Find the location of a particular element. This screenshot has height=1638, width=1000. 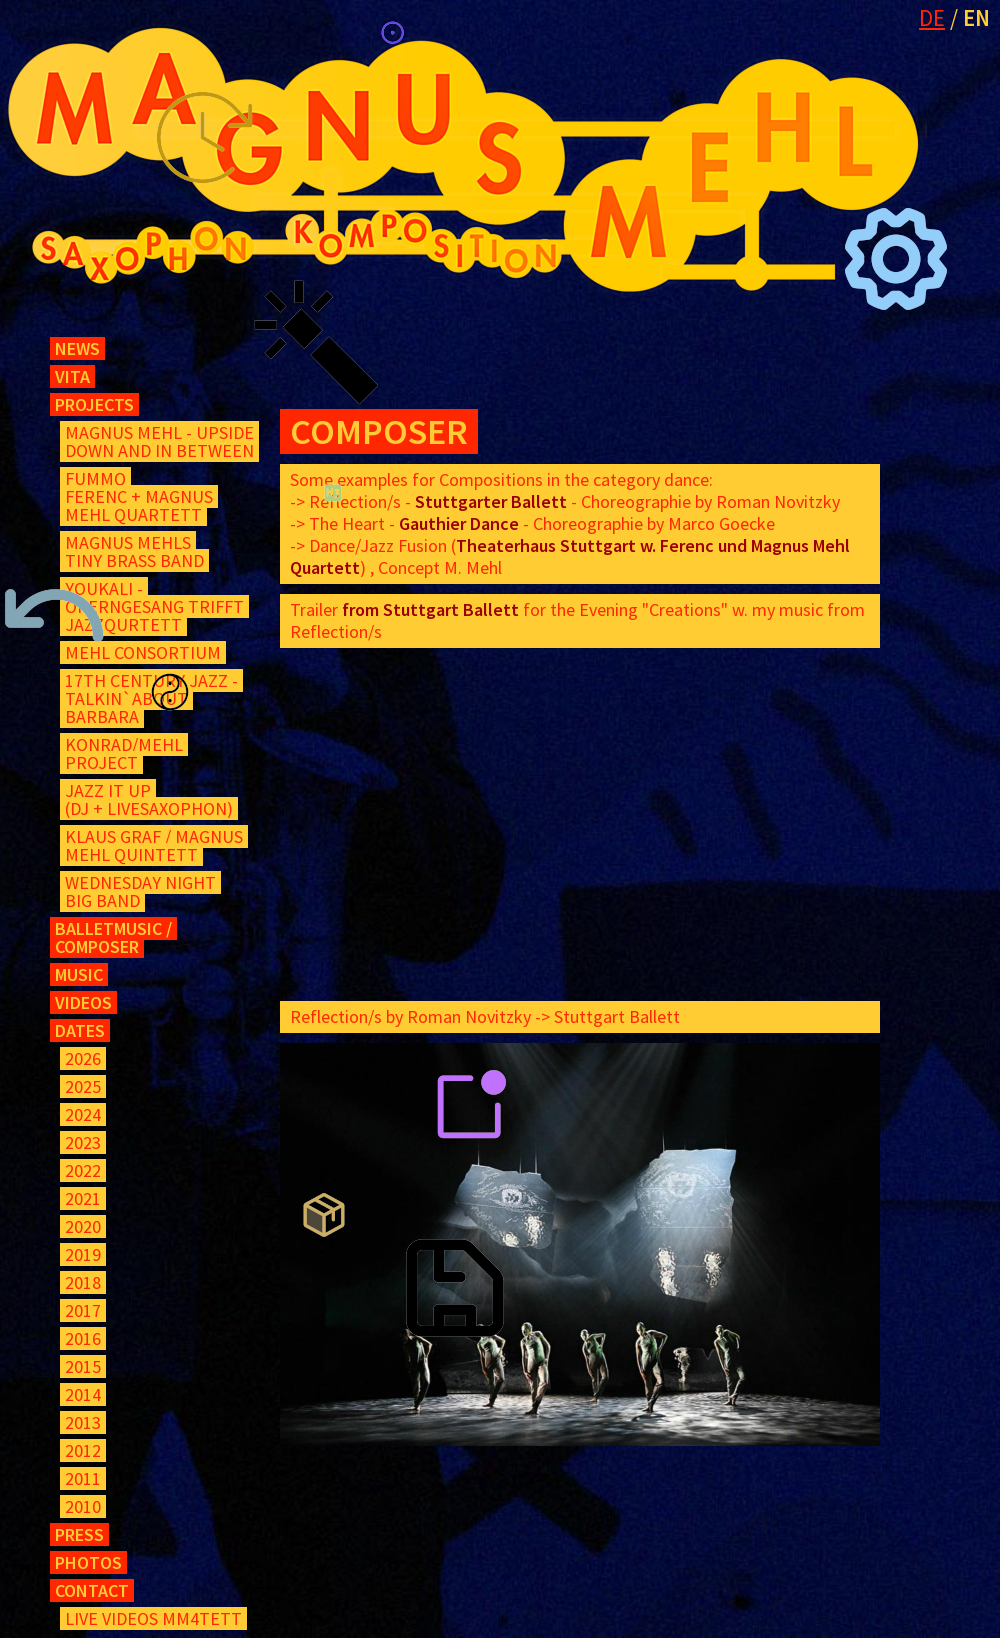

toggle balance or harmony mode is located at coordinates (170, 692).